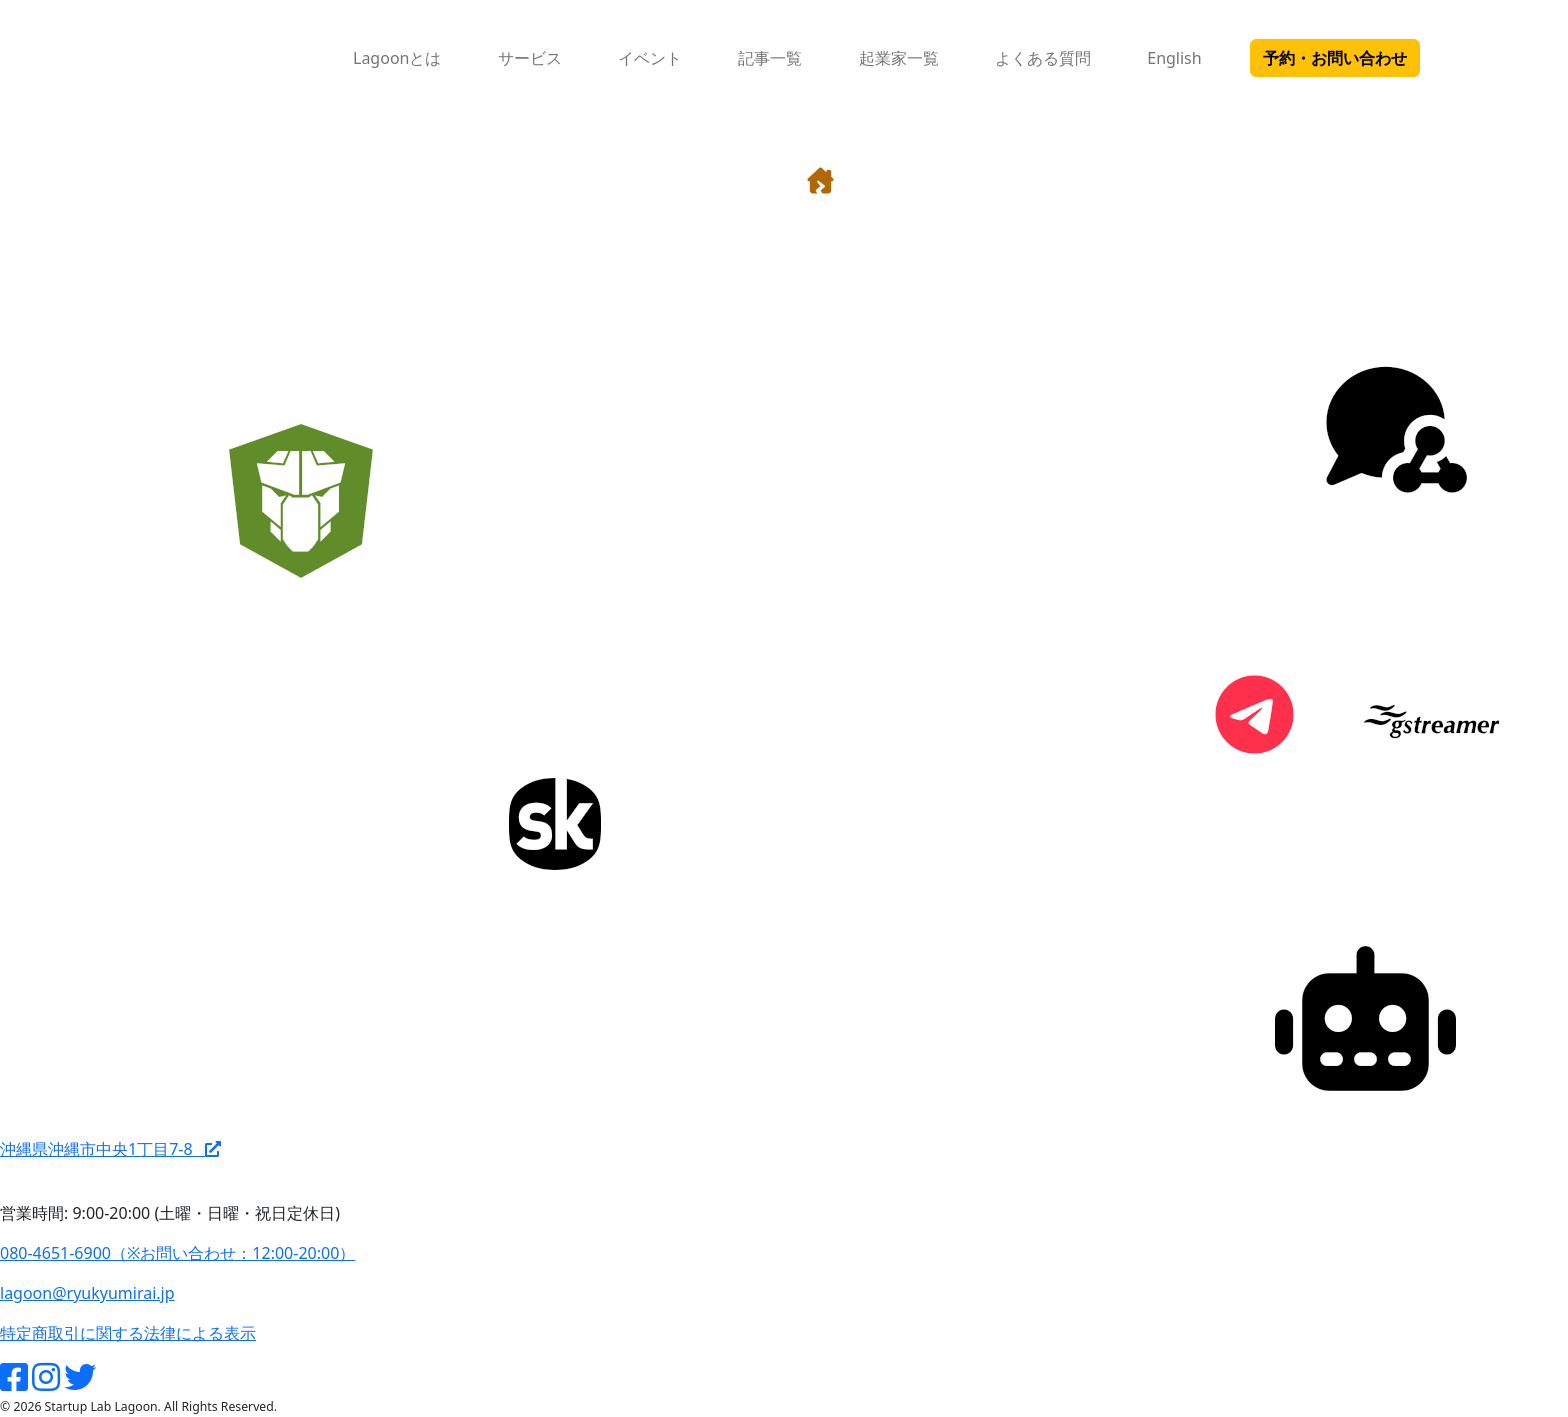 This screenshot has height=1417, width=1568. Describe the element at coordinates (1365, 1027) in the screenshot. I see `access AI assistant or chatbot features` at that location.